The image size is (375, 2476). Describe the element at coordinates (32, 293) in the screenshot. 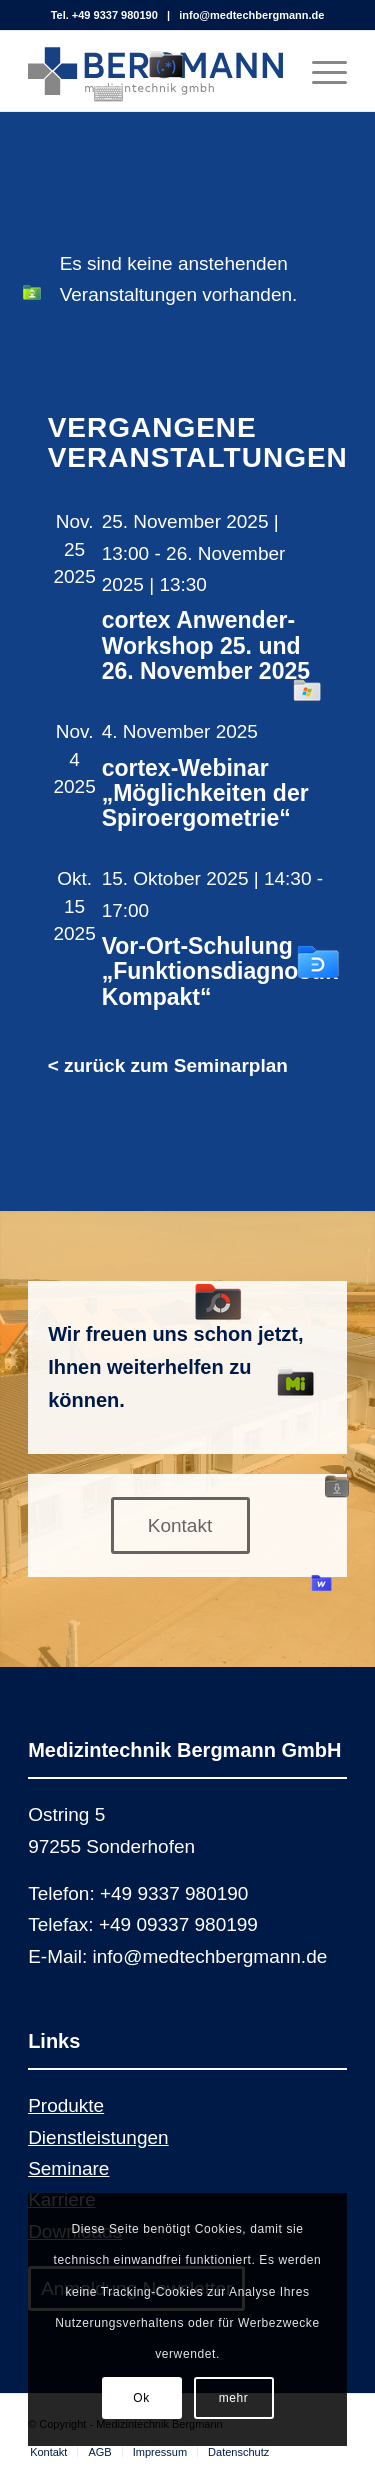

I see `open folder for VR or augmented reality projects` at that location.